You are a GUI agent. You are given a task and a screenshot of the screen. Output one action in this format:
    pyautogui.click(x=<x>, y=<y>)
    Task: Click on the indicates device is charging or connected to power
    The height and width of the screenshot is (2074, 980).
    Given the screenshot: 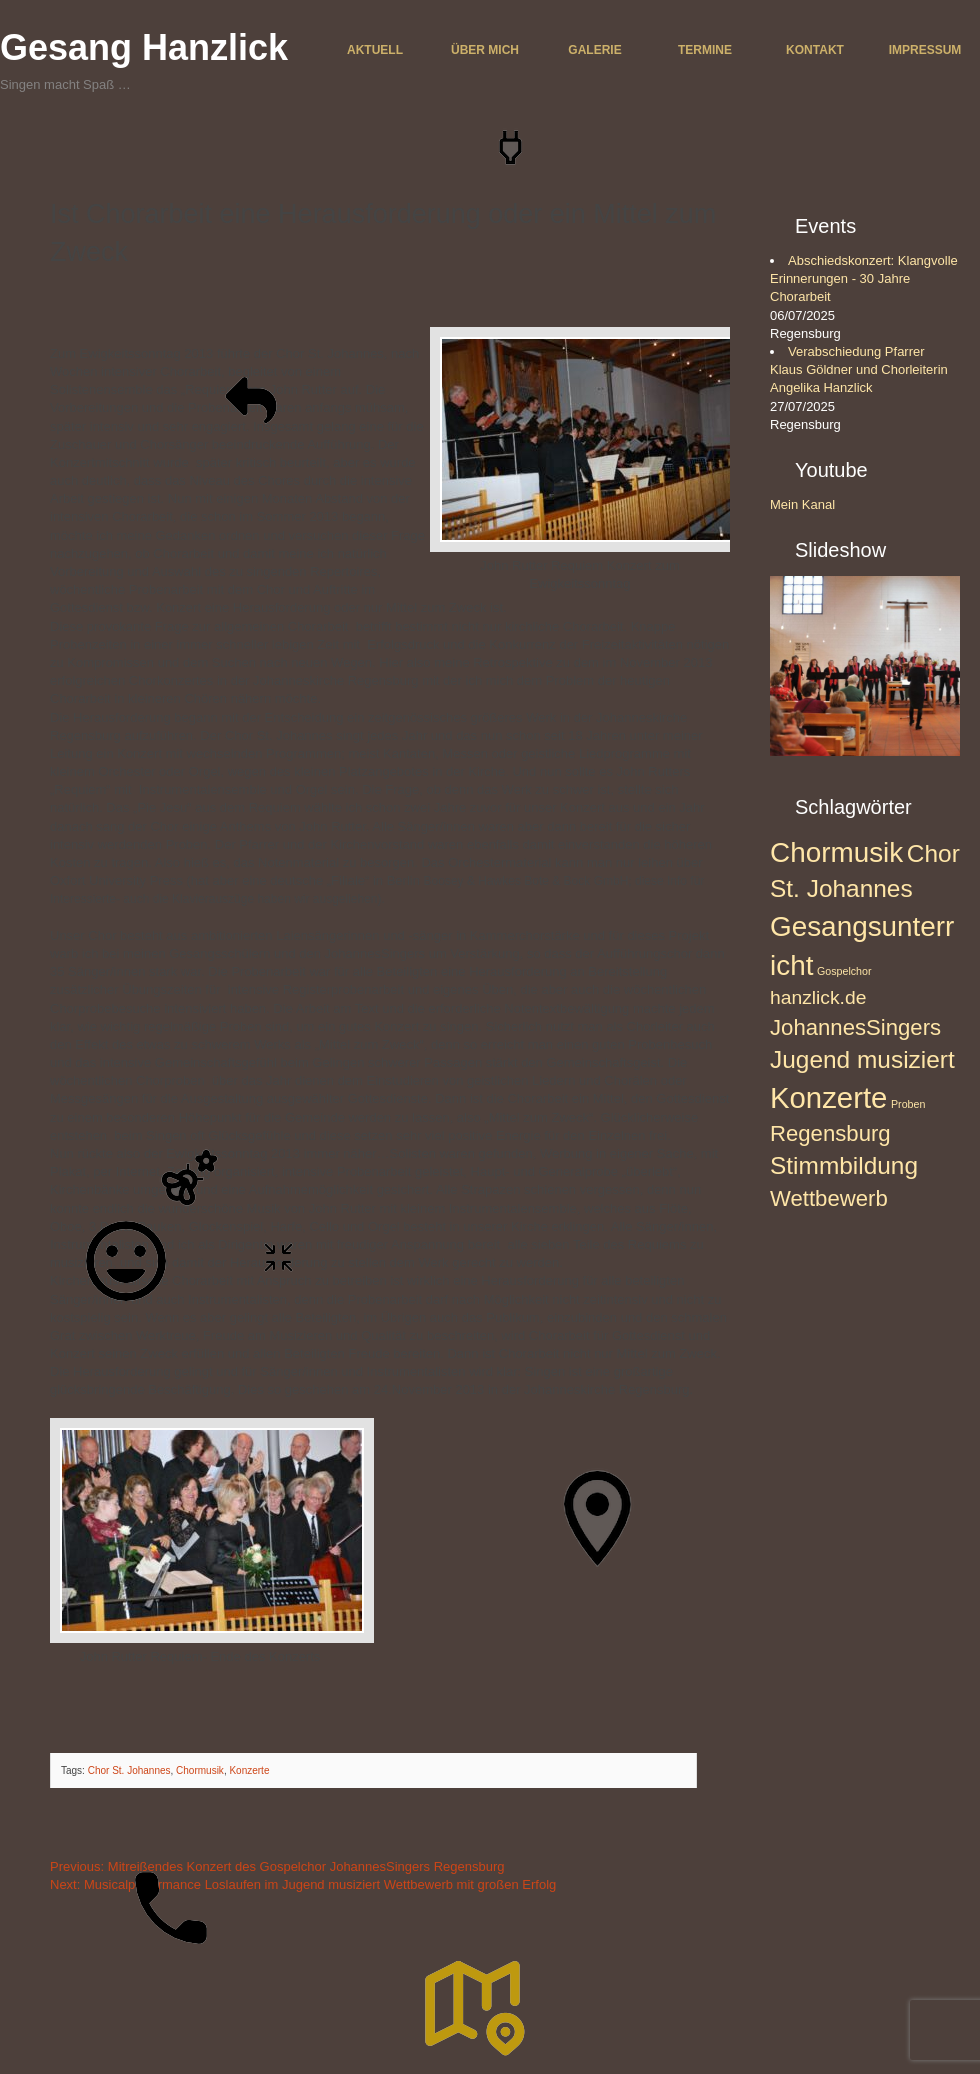 What is the action you would take?
    pyautogui.click(x=510, y=147)
    